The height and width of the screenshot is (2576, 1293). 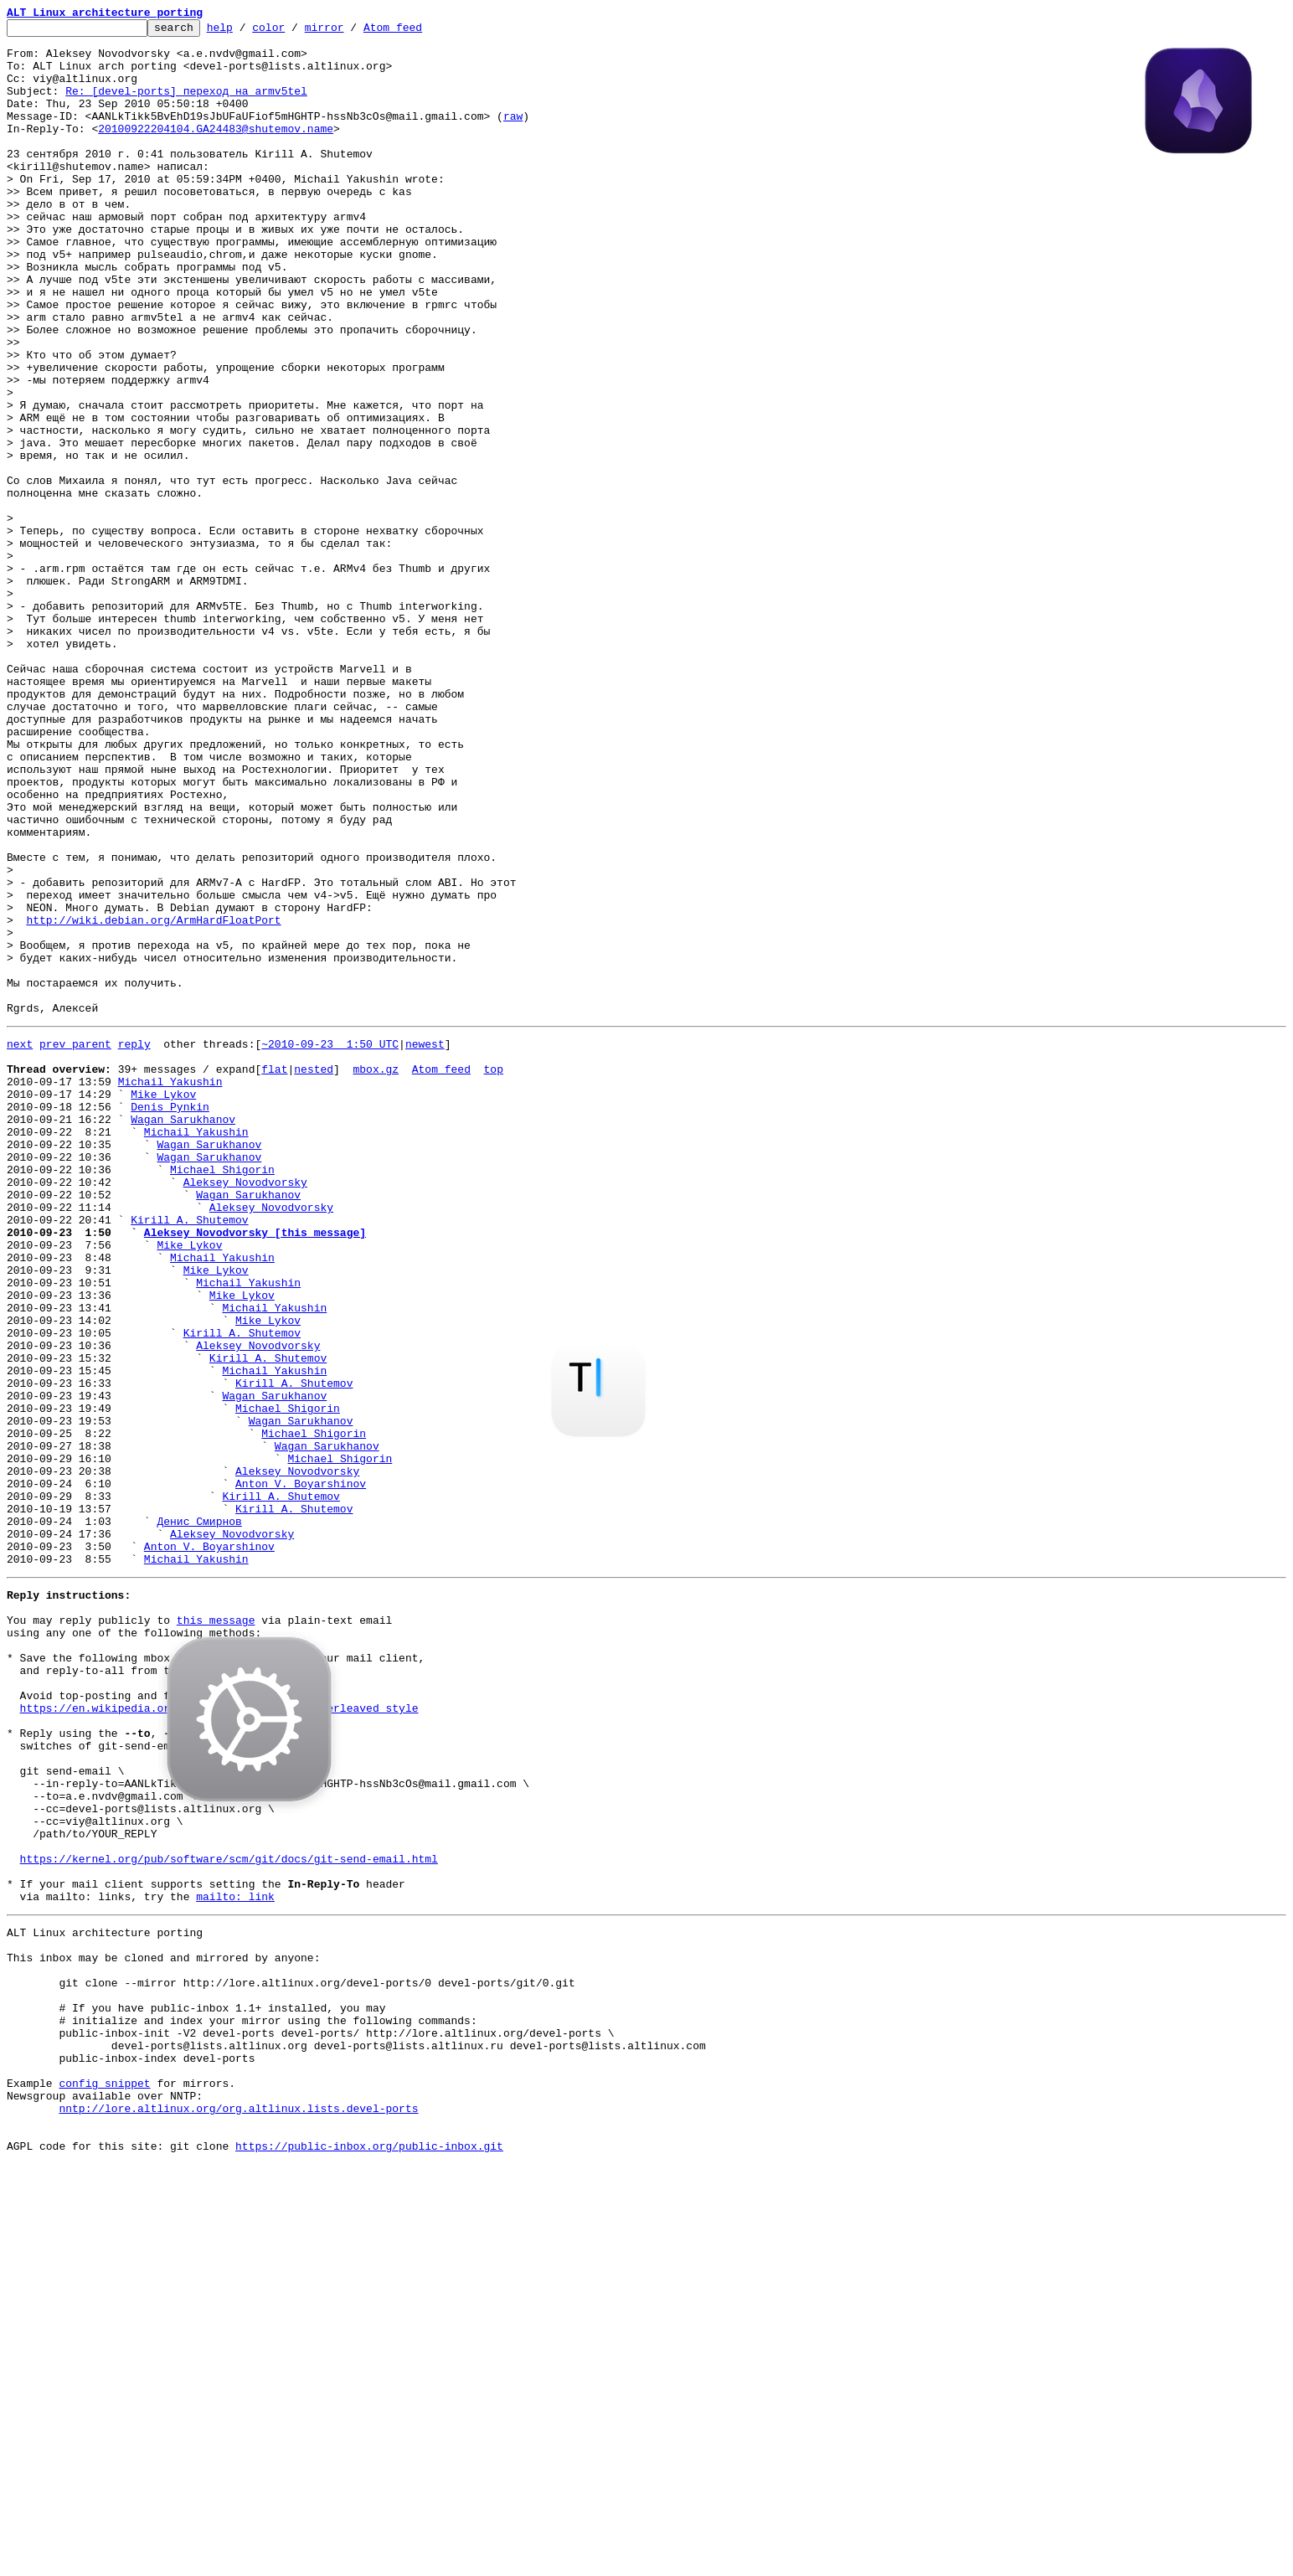 I want to click on open system preferences, so click(x=249, y=1722).